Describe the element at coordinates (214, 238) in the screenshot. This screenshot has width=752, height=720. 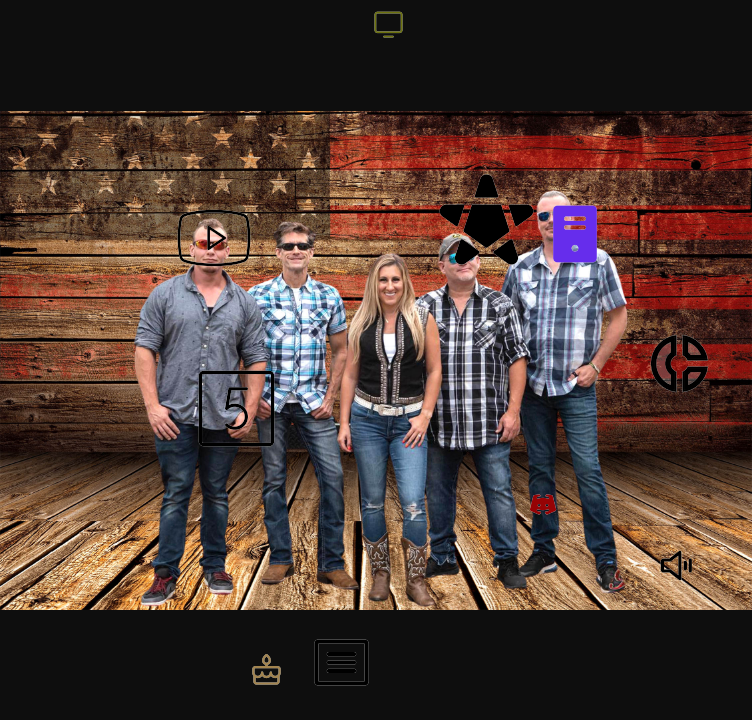
I see `open YouTube` at that location.